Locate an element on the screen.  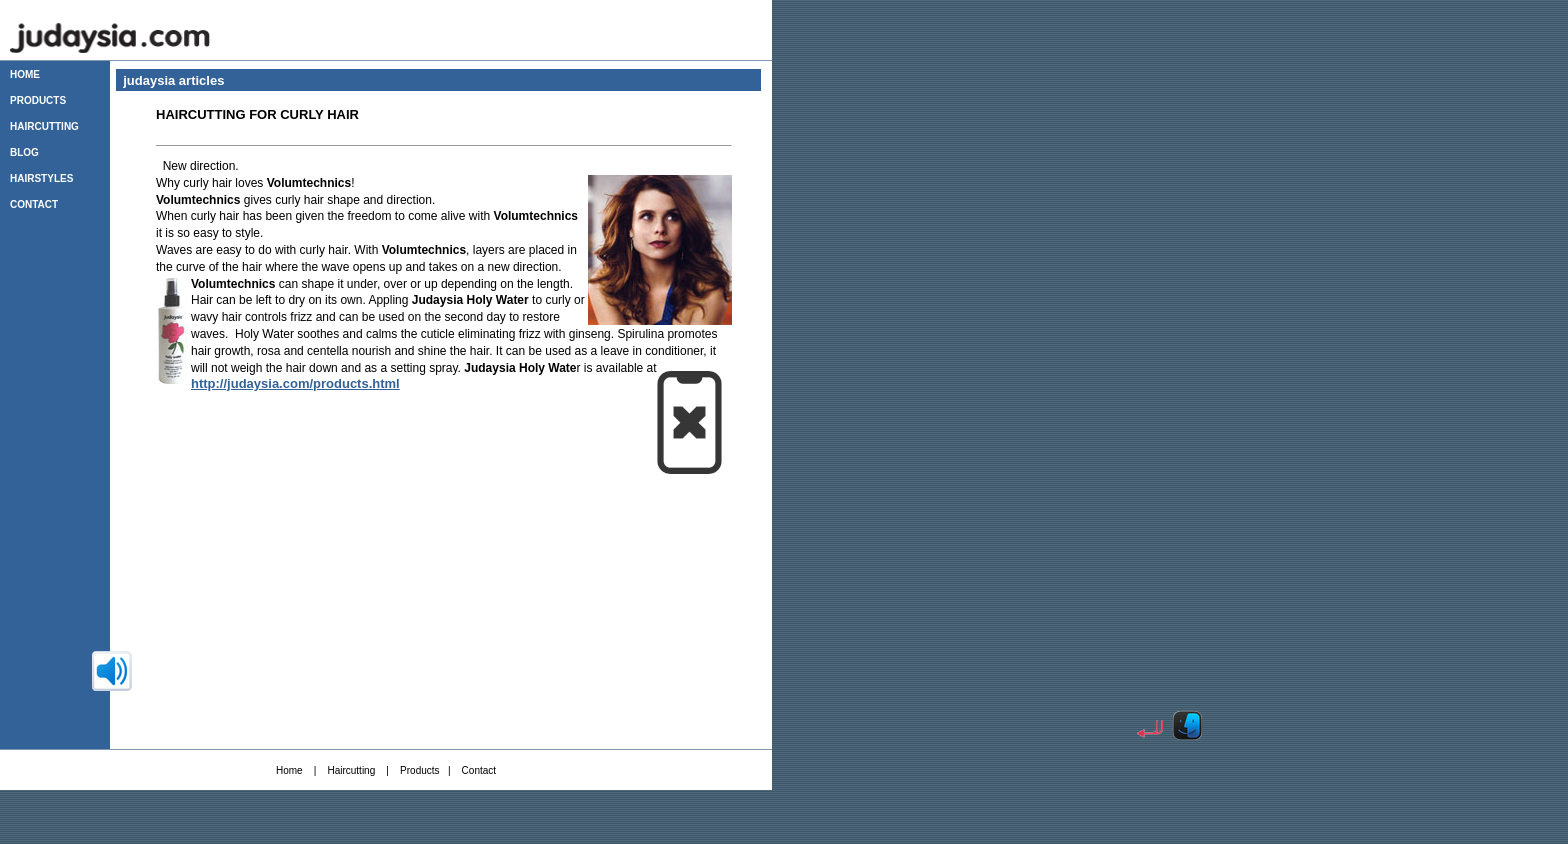
reply to all recipients of an email is located at coordinates (1149, 727).